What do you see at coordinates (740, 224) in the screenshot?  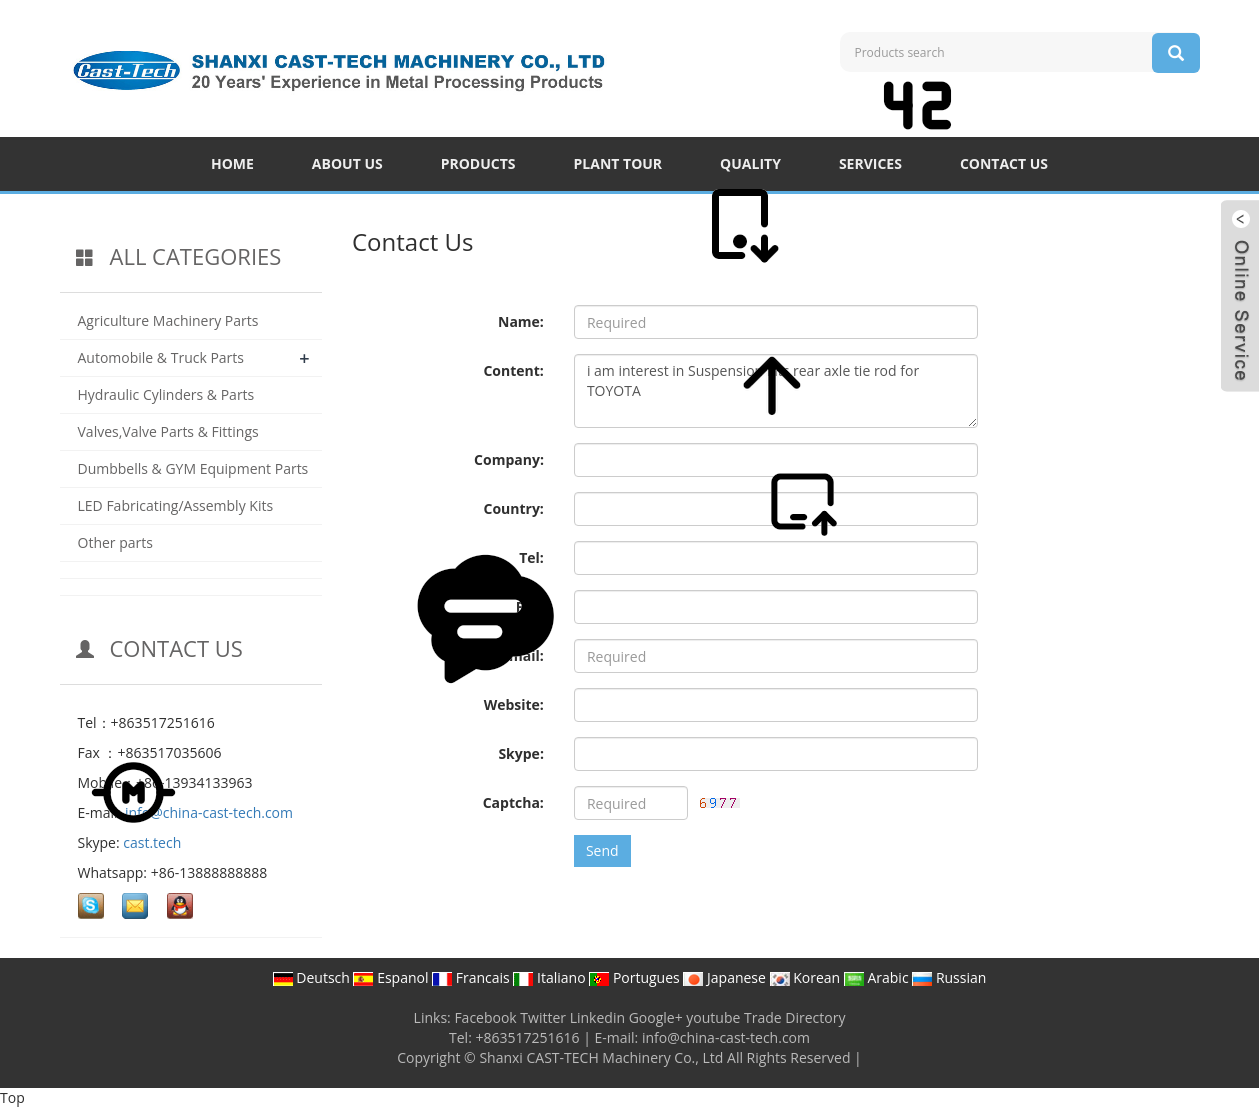 I see `download content to tablet` at bounding box center [740, 224].